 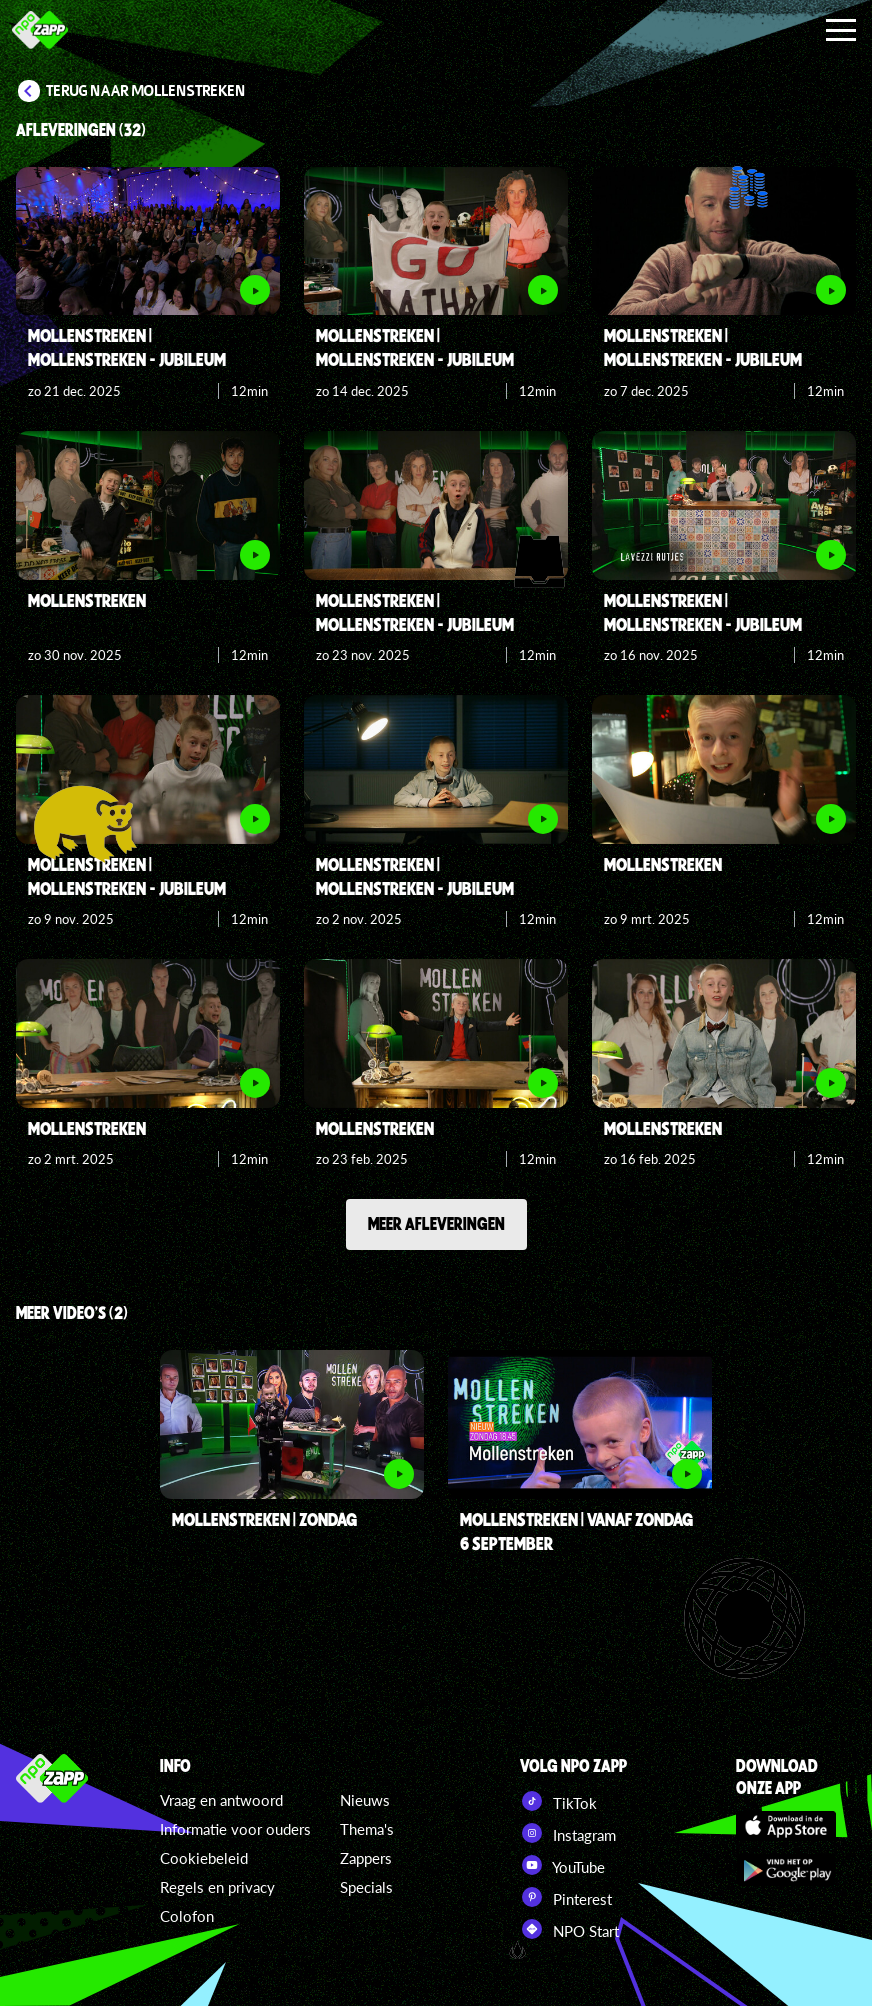 What do you see at coordinates (744, 1617) in the screenshot?
I see `indicates a locked or restricted game item` at bounding box center [744, 1617].